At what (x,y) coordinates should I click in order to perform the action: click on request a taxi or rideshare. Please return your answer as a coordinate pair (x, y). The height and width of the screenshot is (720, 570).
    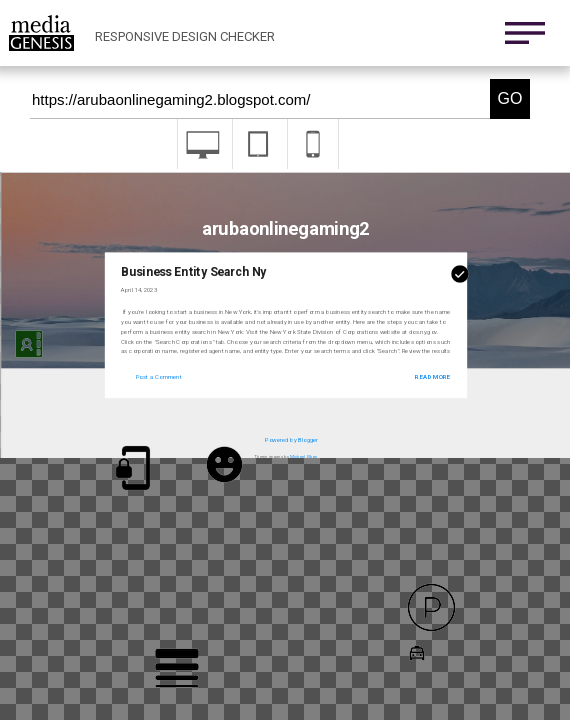
    Looking at the image, I should click on (417, 653).